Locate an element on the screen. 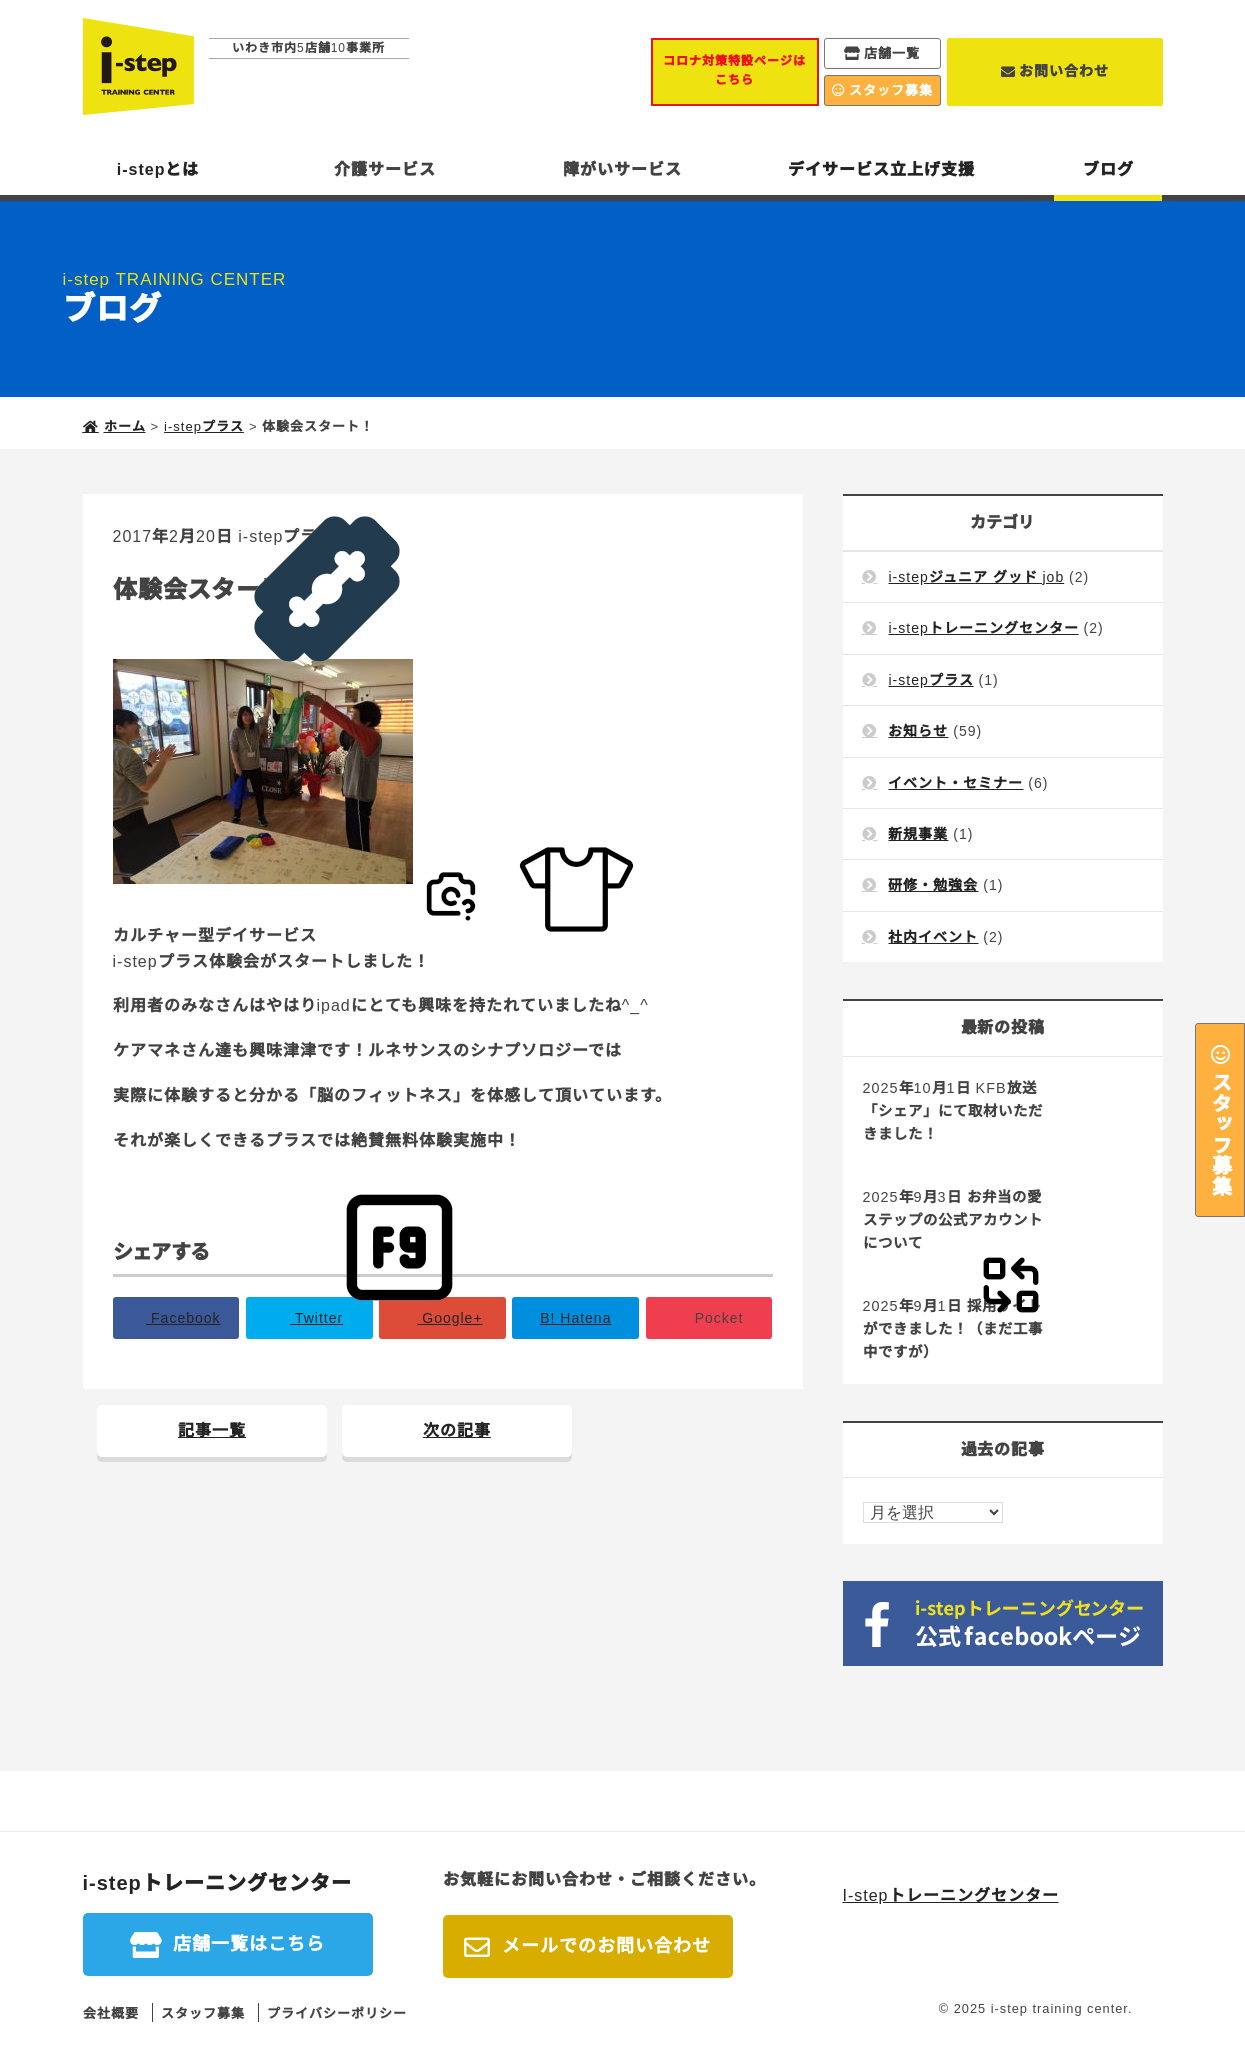 The width and height of the screenshot is (1245, 2046). camera help or troubleshooting is located at coordinates (451, 894).